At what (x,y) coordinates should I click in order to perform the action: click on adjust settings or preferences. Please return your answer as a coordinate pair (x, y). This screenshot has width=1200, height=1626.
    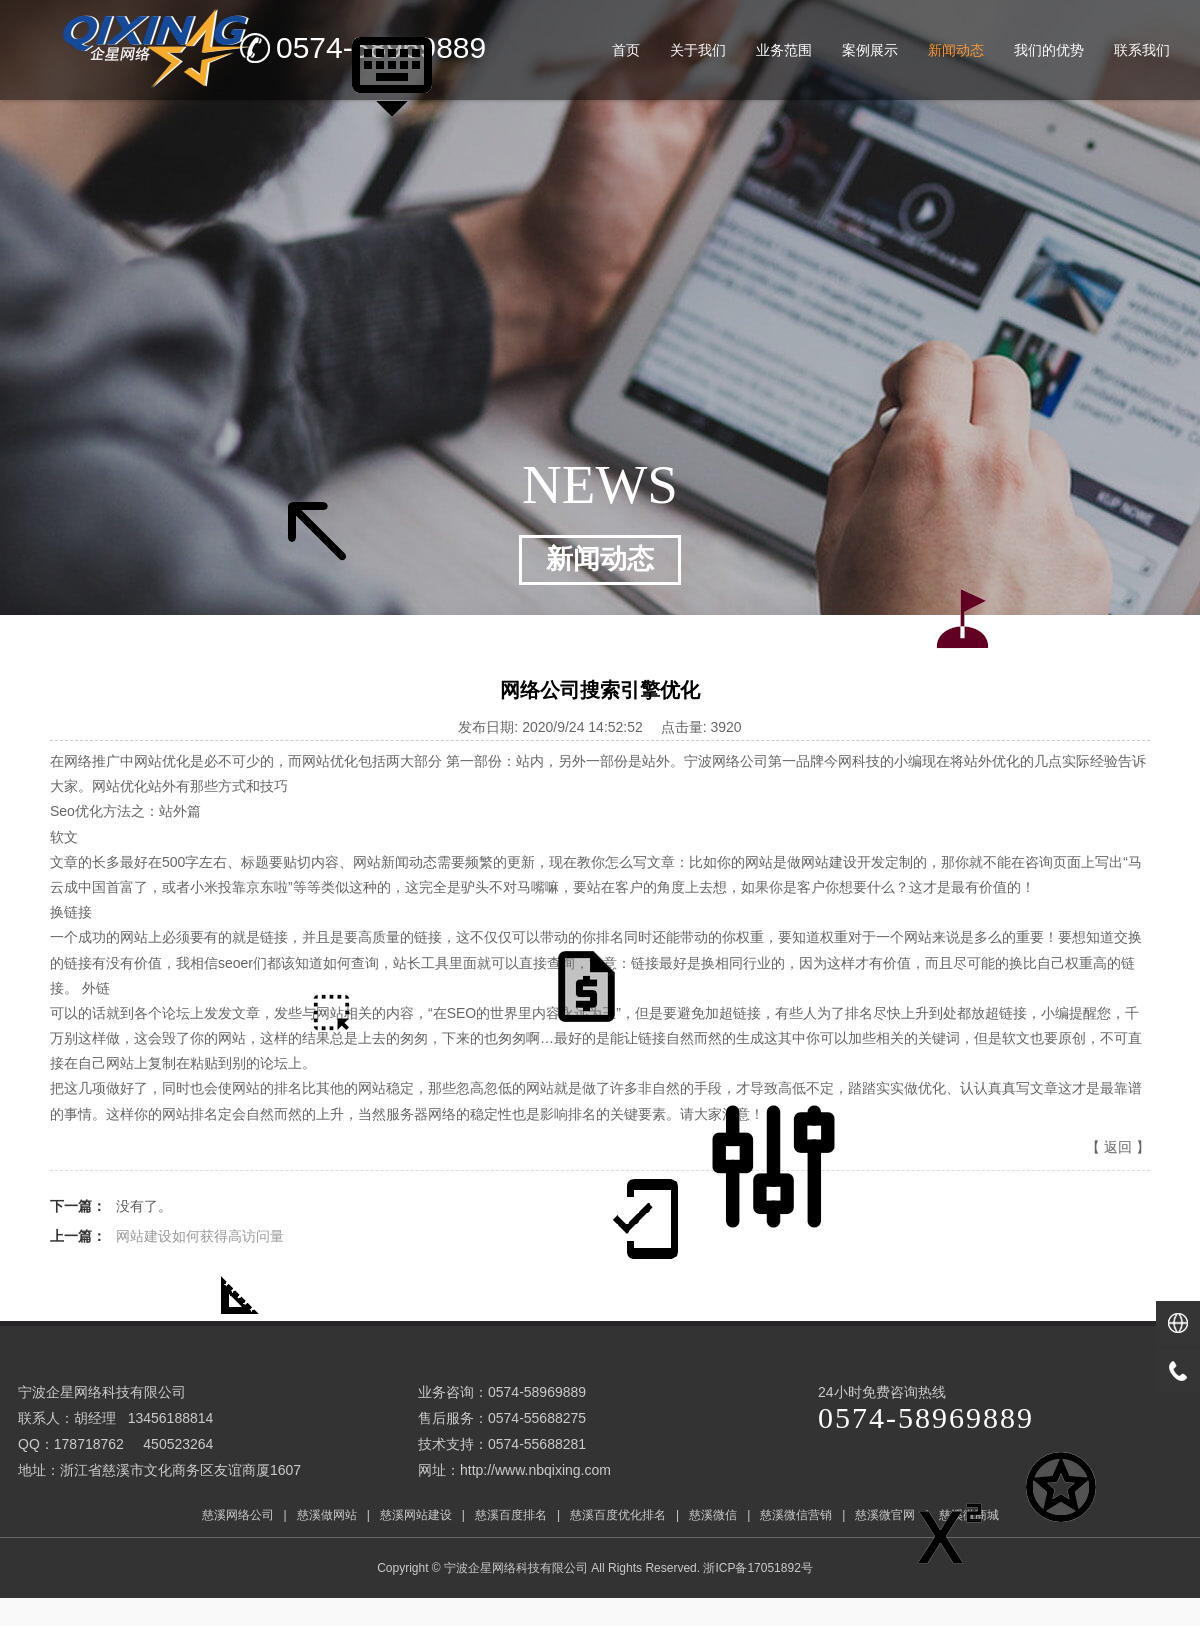
    Looking at the image, I should click on (773, 1166).